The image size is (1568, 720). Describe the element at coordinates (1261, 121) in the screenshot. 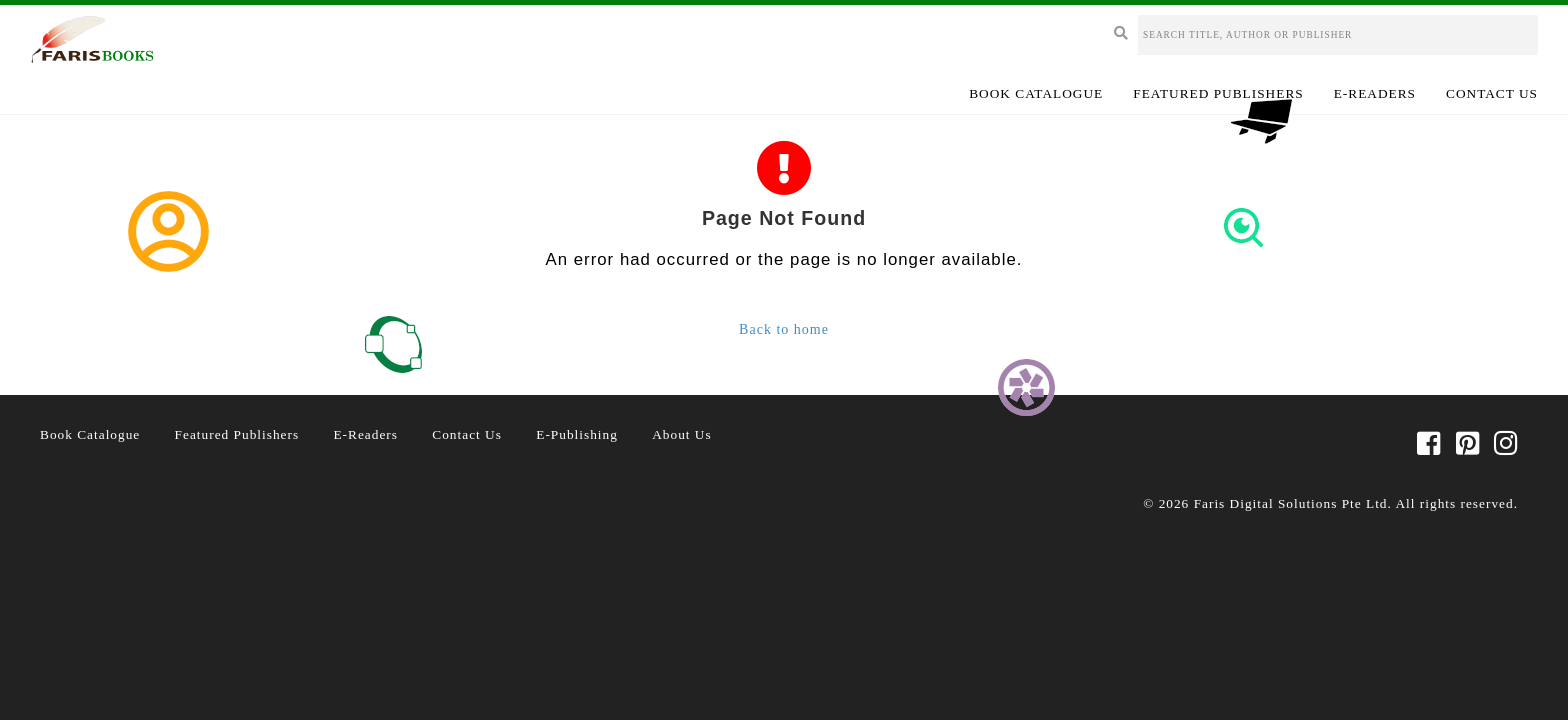

I see `open Blockbench 3D modeling application` at that location.